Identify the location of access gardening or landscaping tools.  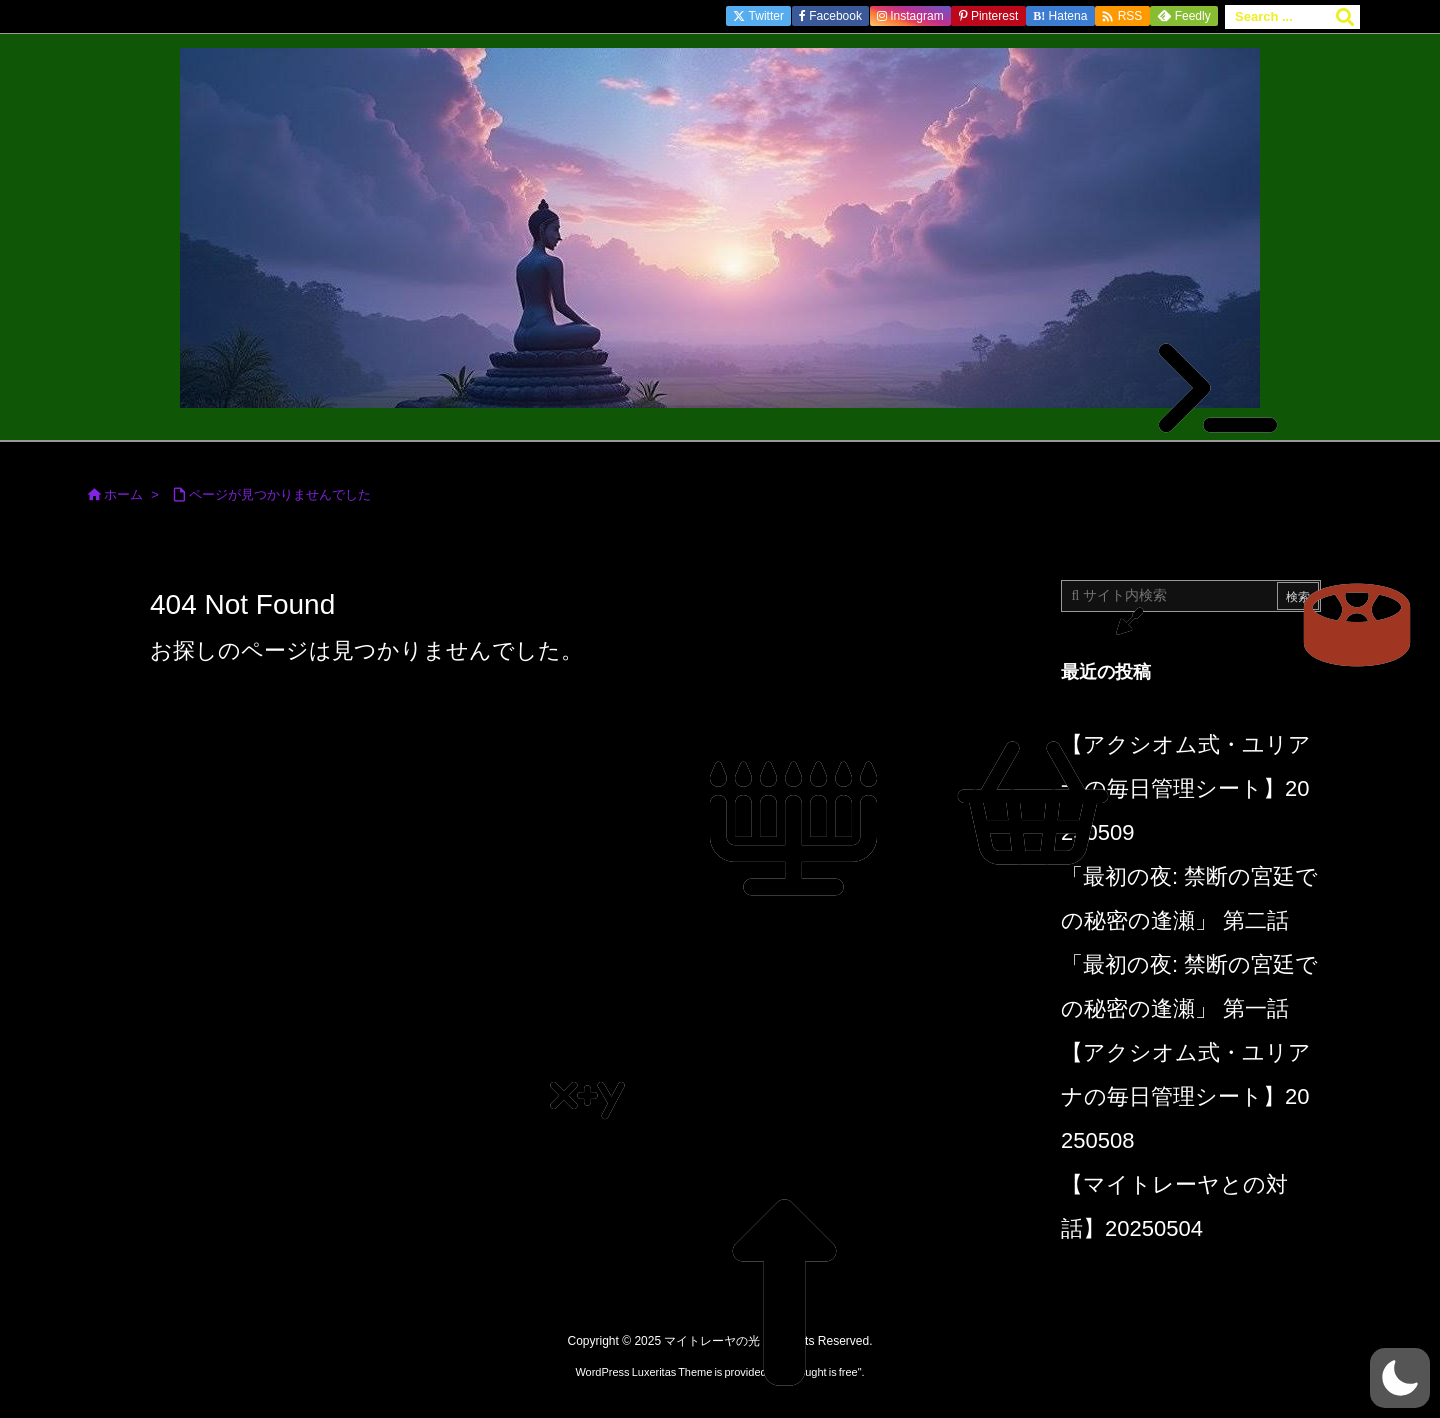
(1129, 622).